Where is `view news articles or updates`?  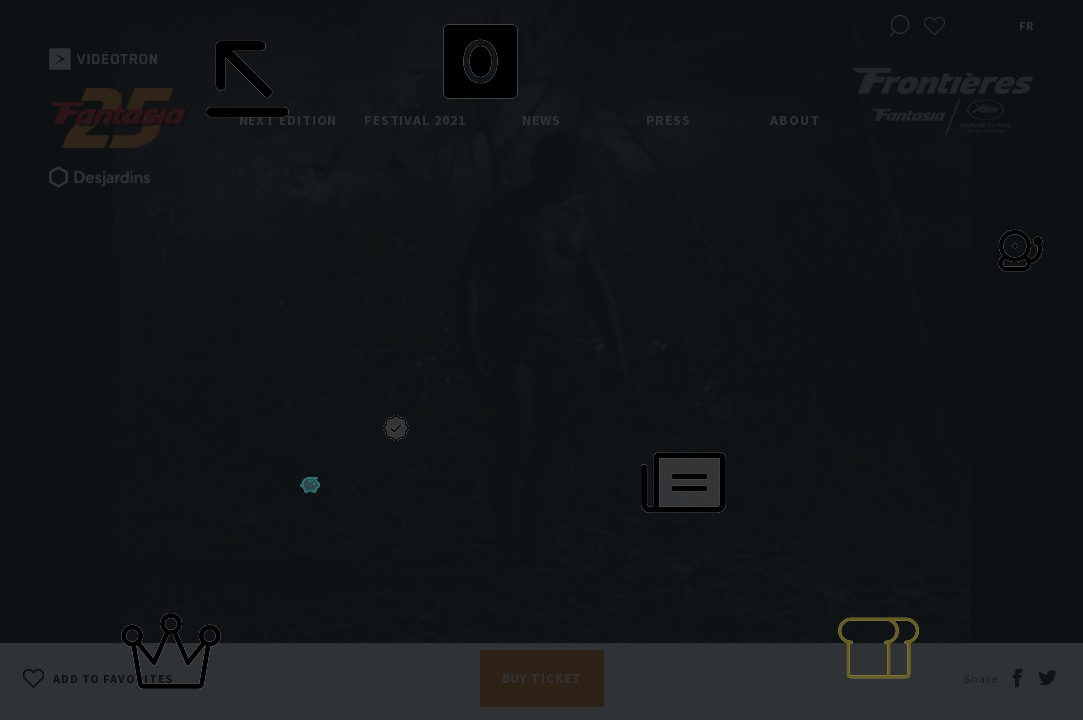
view news articles or updates is located at coordinates (686, 482).